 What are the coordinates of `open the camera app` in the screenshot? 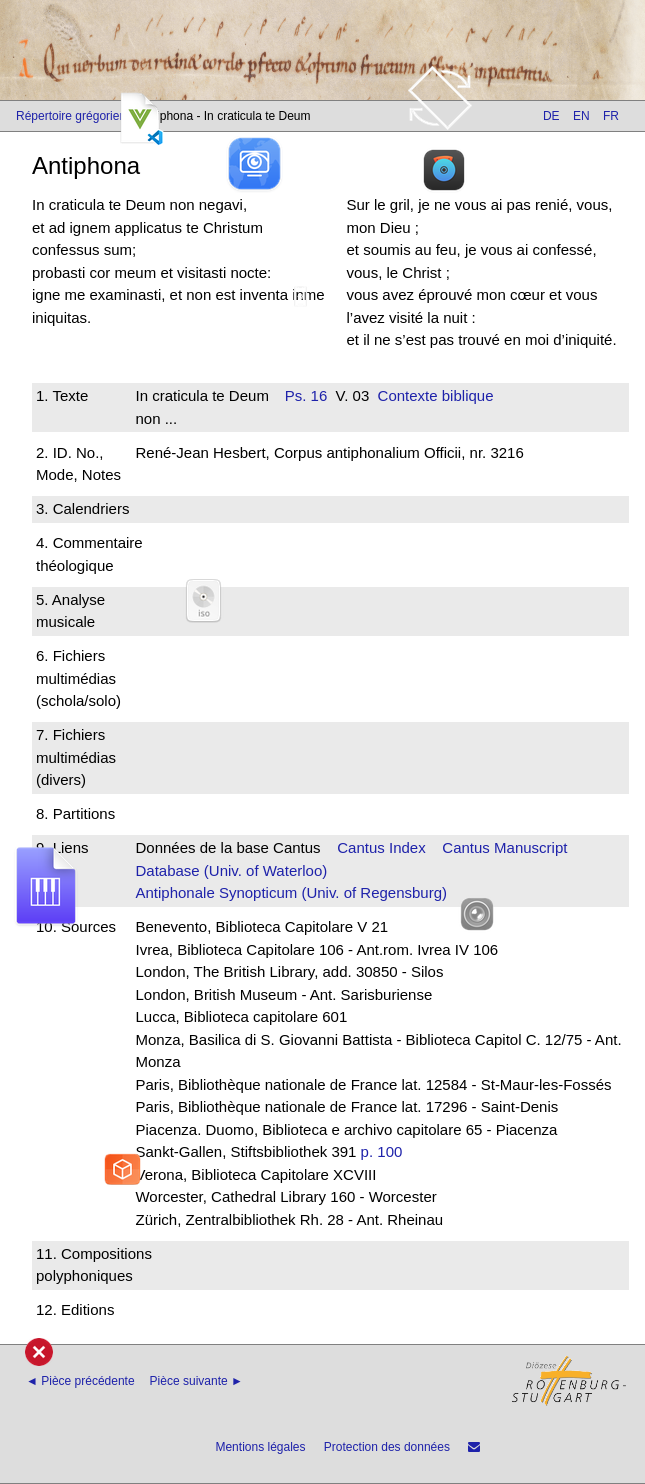 It's located at (477, 914).